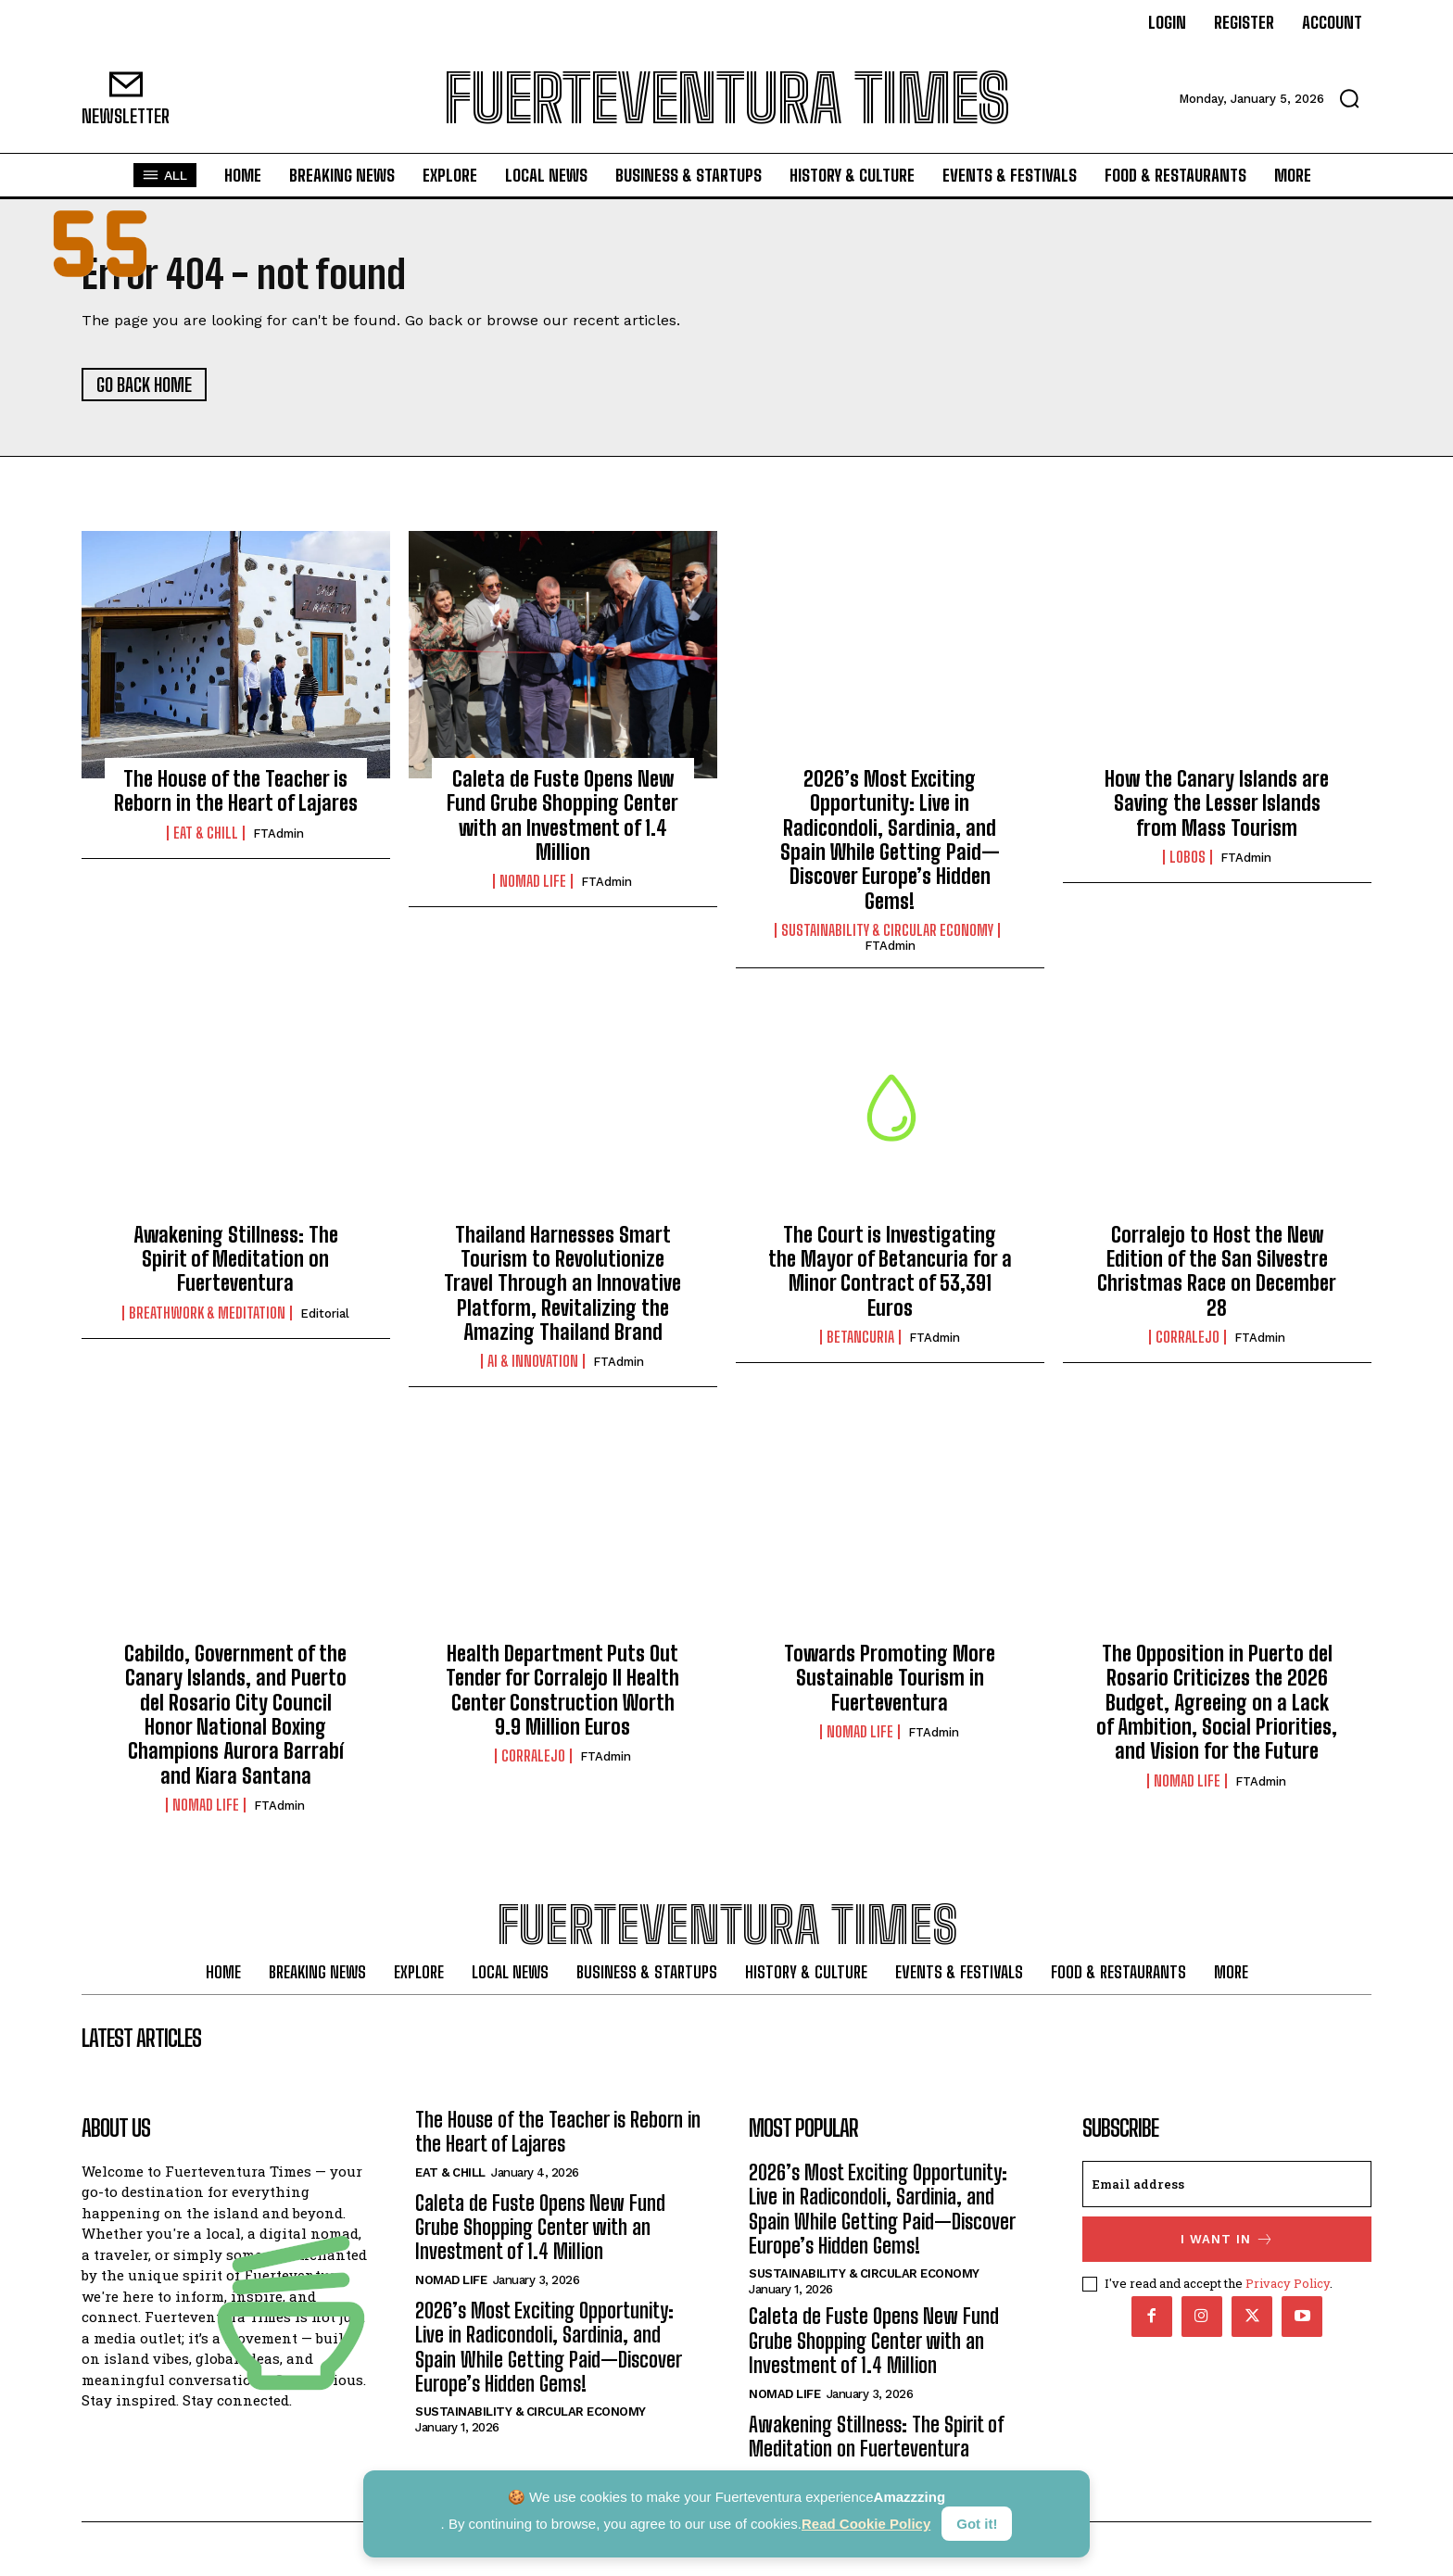 Image resolution: width=1453 pixels, height=2576 pixels. What do you see at coordinates (891, 1107) in the screenshot?
I see `indicates water or hydration tracking` at bounding box center [891, 1107].